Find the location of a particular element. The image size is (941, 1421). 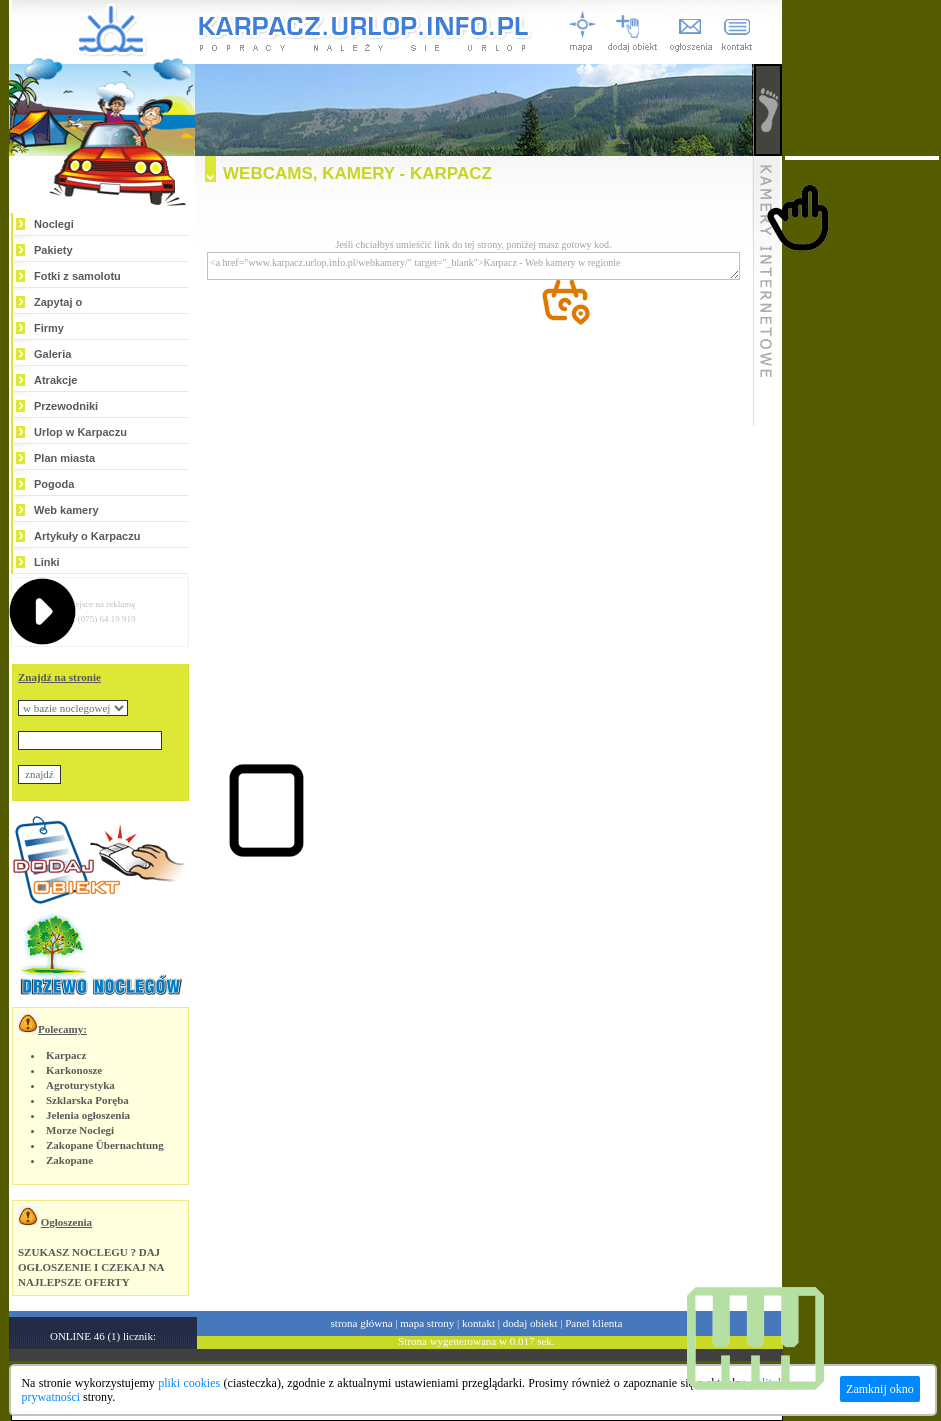

open piano or keyboard instrument tool is located at coordinates (755, 1338).